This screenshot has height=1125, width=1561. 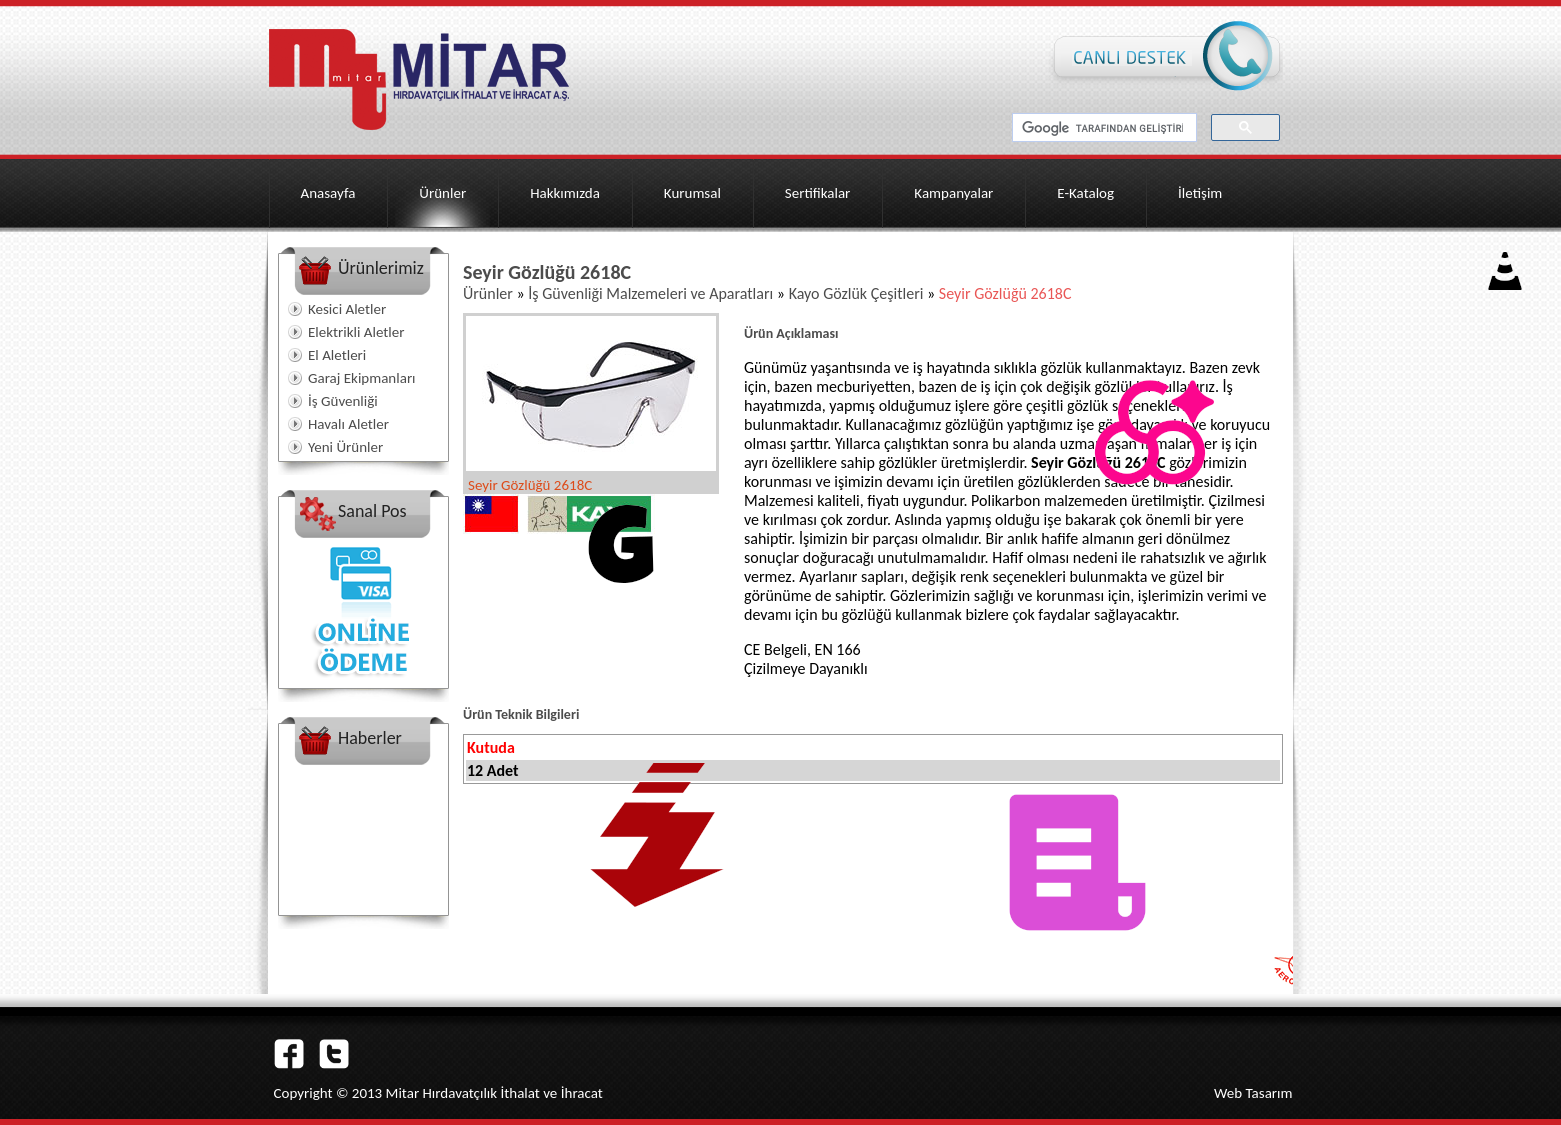 I want to click on open VLC media player, so click(x=1505, y=271).